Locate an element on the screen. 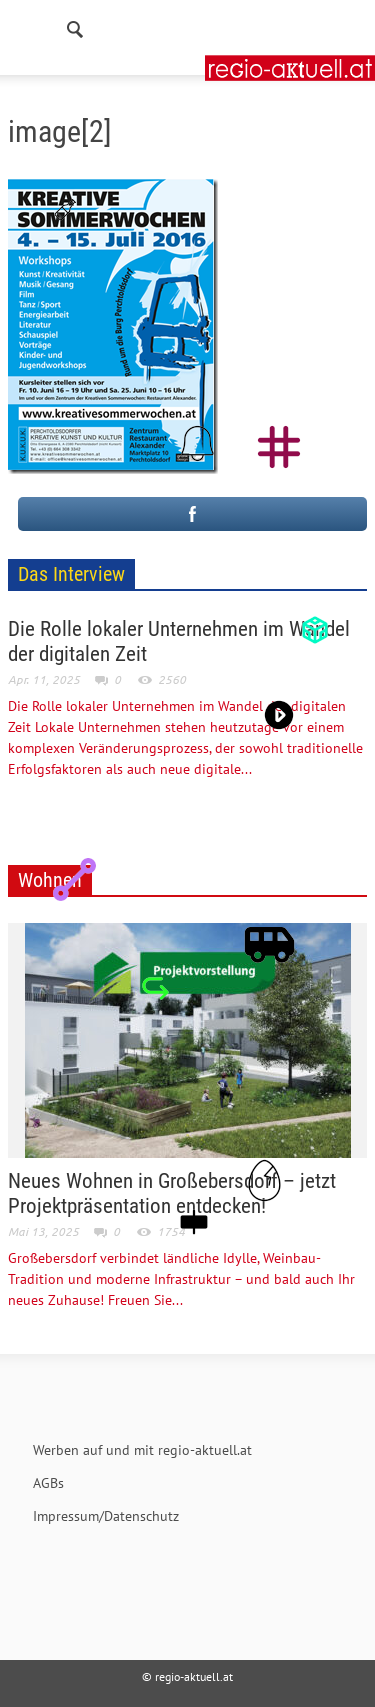 This screenshot has height=1707, width=375. play media or video content is located at coordinates (279, 715).